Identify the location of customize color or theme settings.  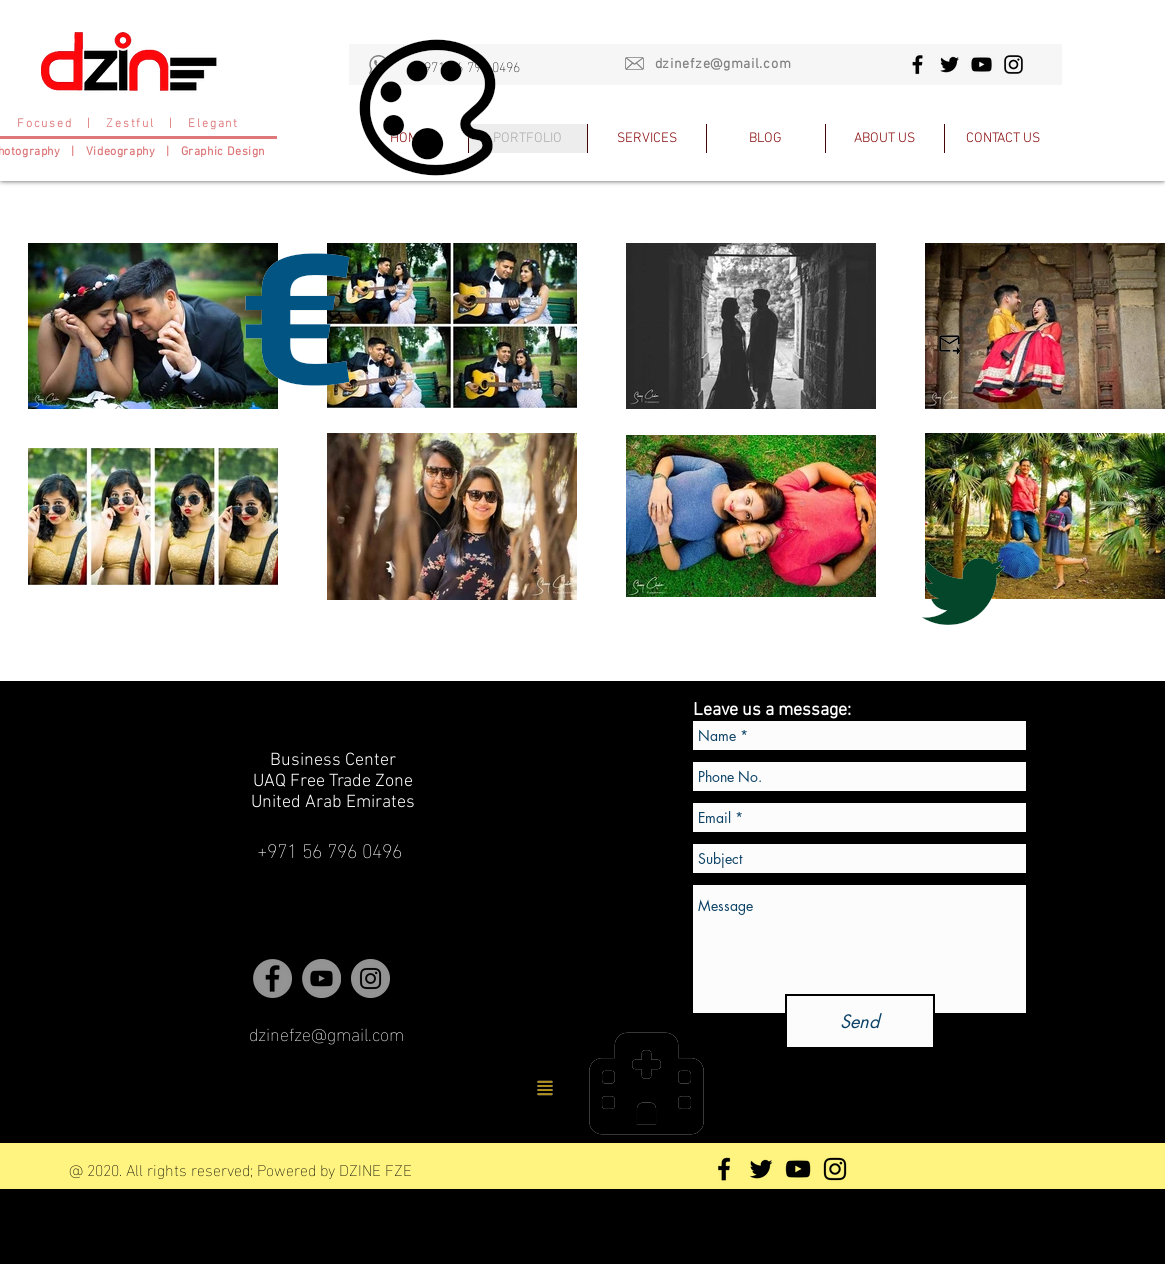
(427, 107).